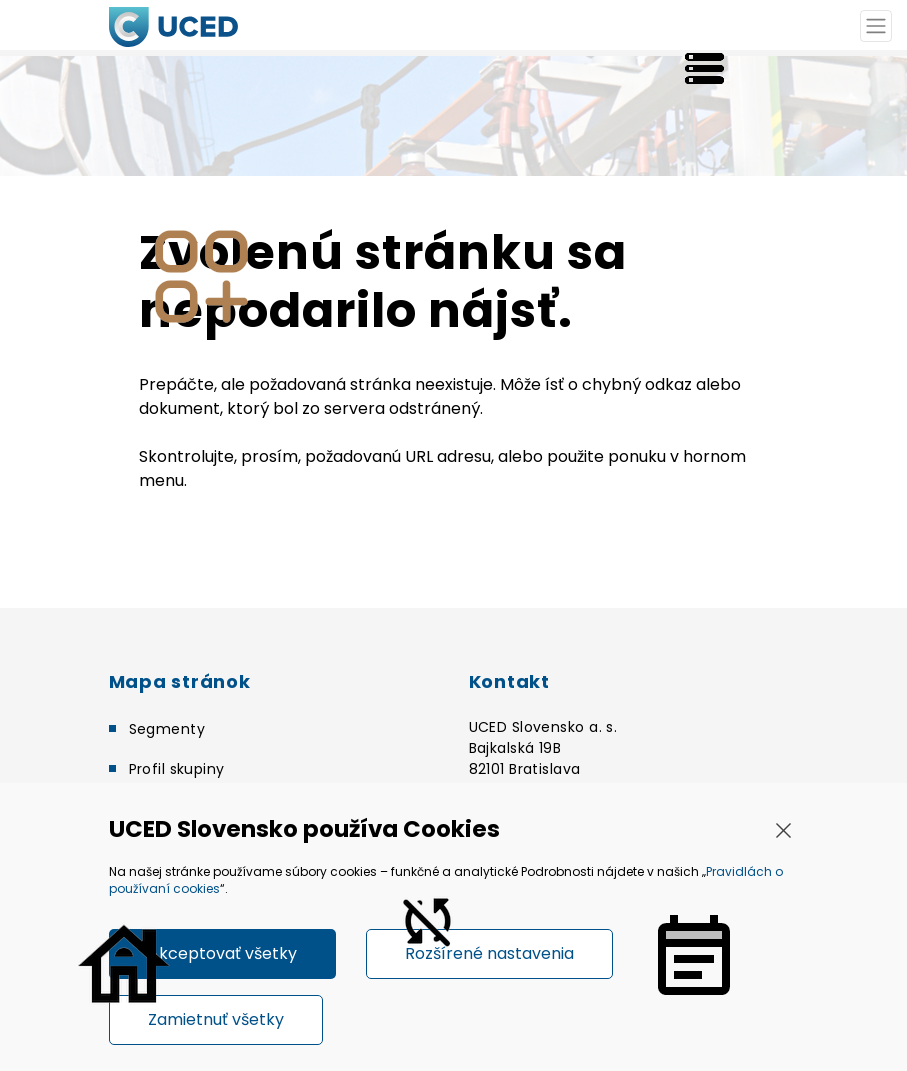  Describe the element at coordinates (124, 966) in the screenshot. I see `go to home screen` at that location.